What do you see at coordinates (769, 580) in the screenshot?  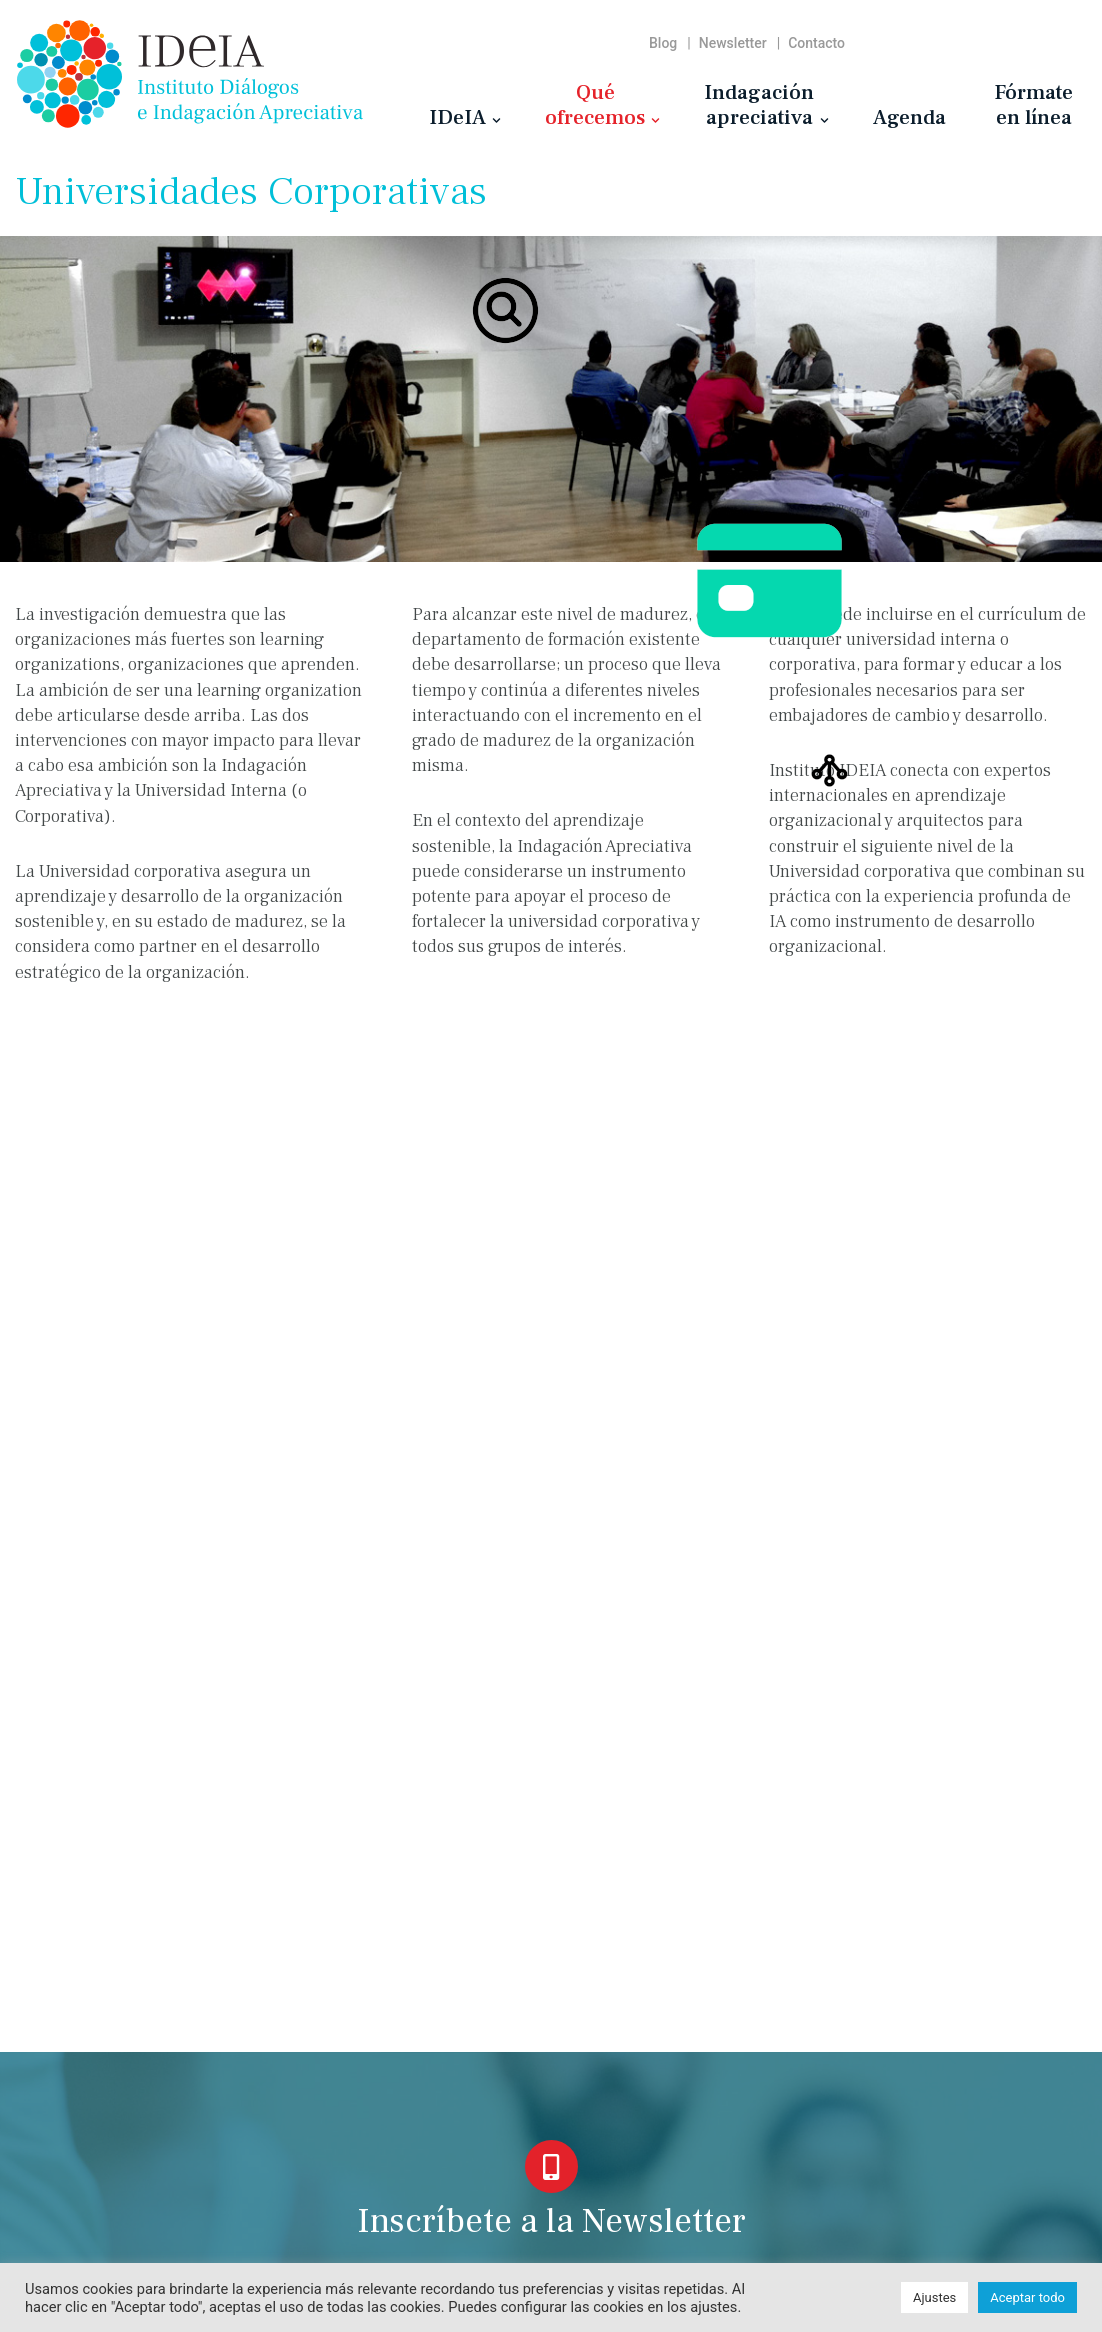 I see `manage payment methods` at bounding box center [769, 580].